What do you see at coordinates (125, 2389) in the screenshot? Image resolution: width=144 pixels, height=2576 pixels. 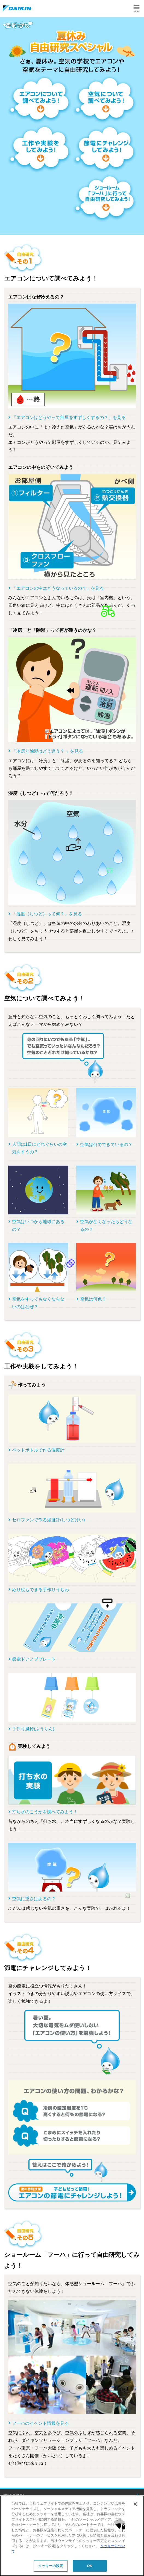 I see `view presentation with data charts` at bounding box center [125, 2389].